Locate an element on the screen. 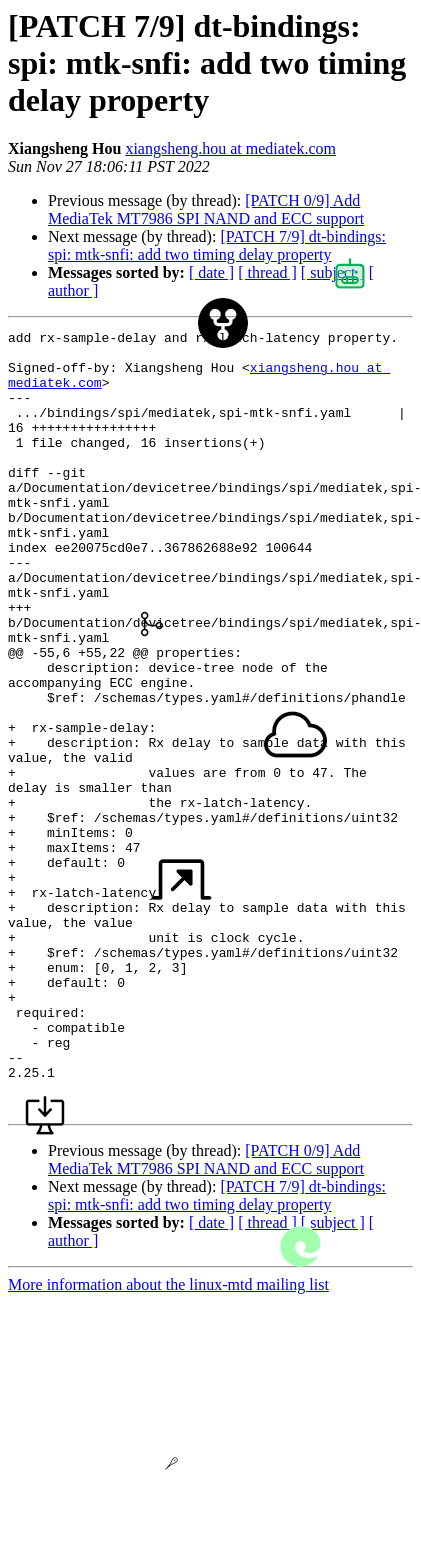 This screenshot has height=1566, width=421. download to desktop is located at coordinates (45, 1117).